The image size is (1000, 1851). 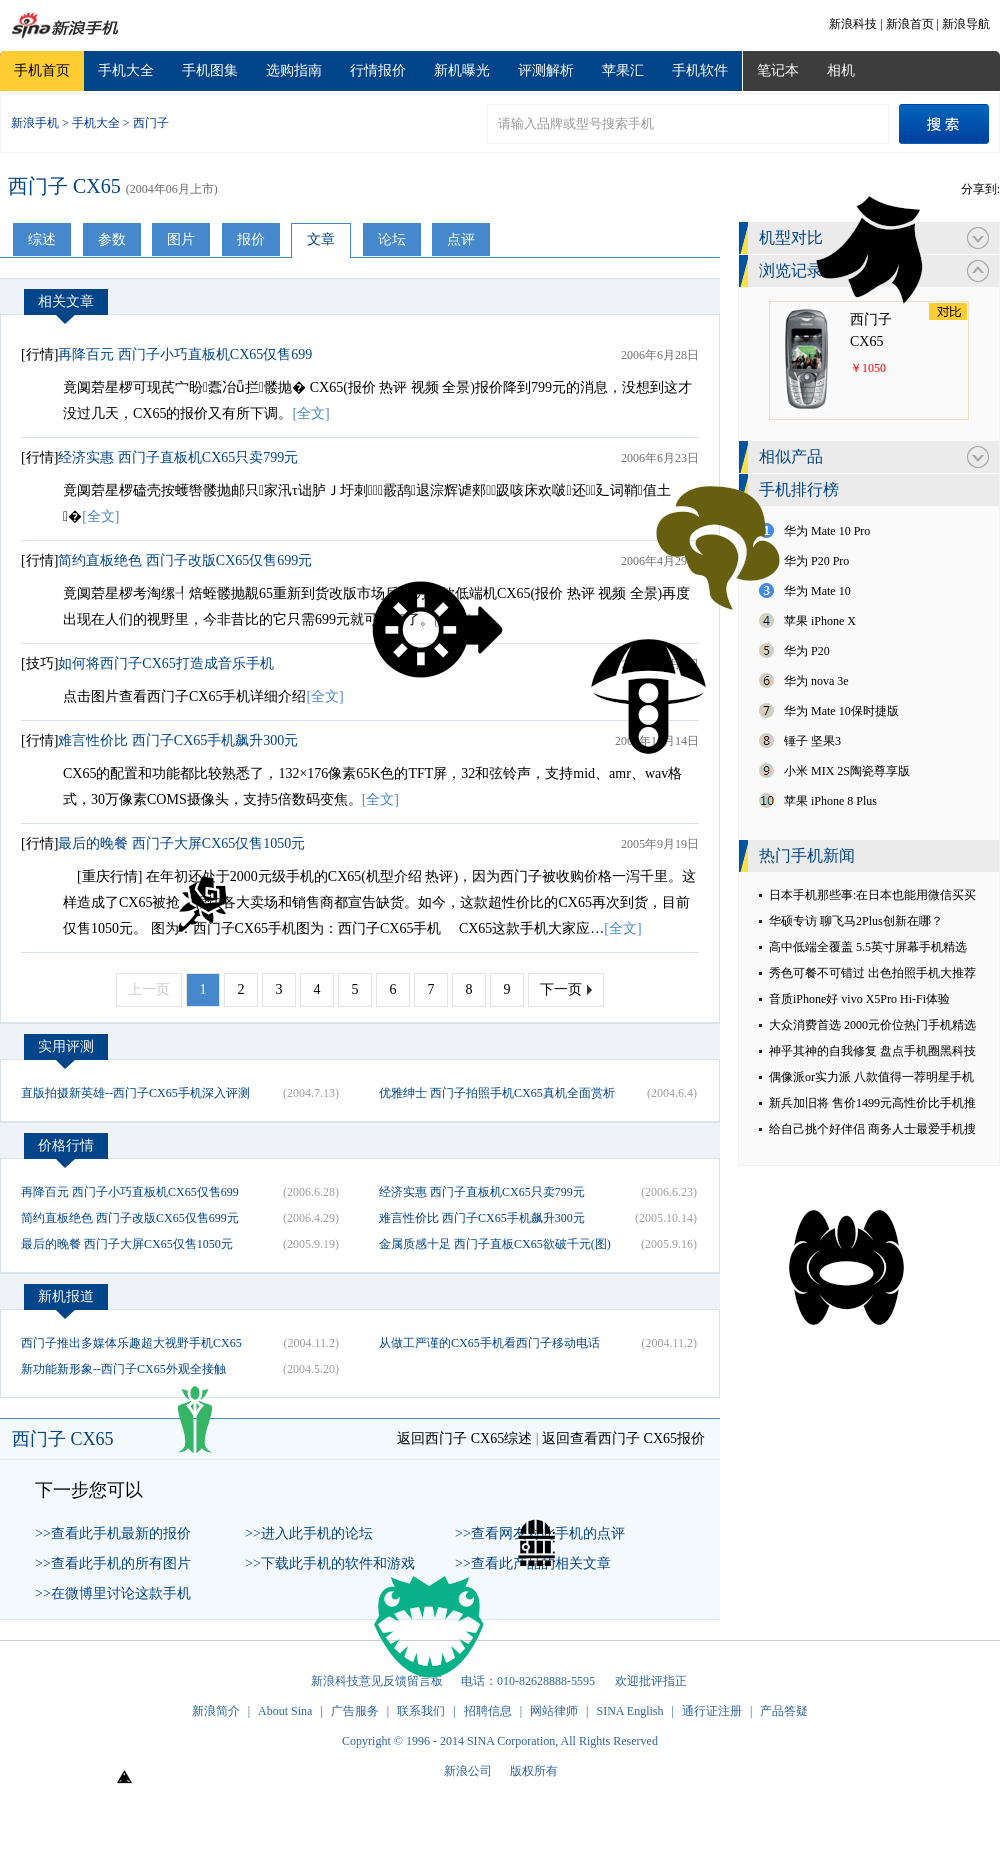 What do you see at coordinates (195, 1419) in the screenshot?
I see `select vampire character or costume` at bounding box center [195, 1419].